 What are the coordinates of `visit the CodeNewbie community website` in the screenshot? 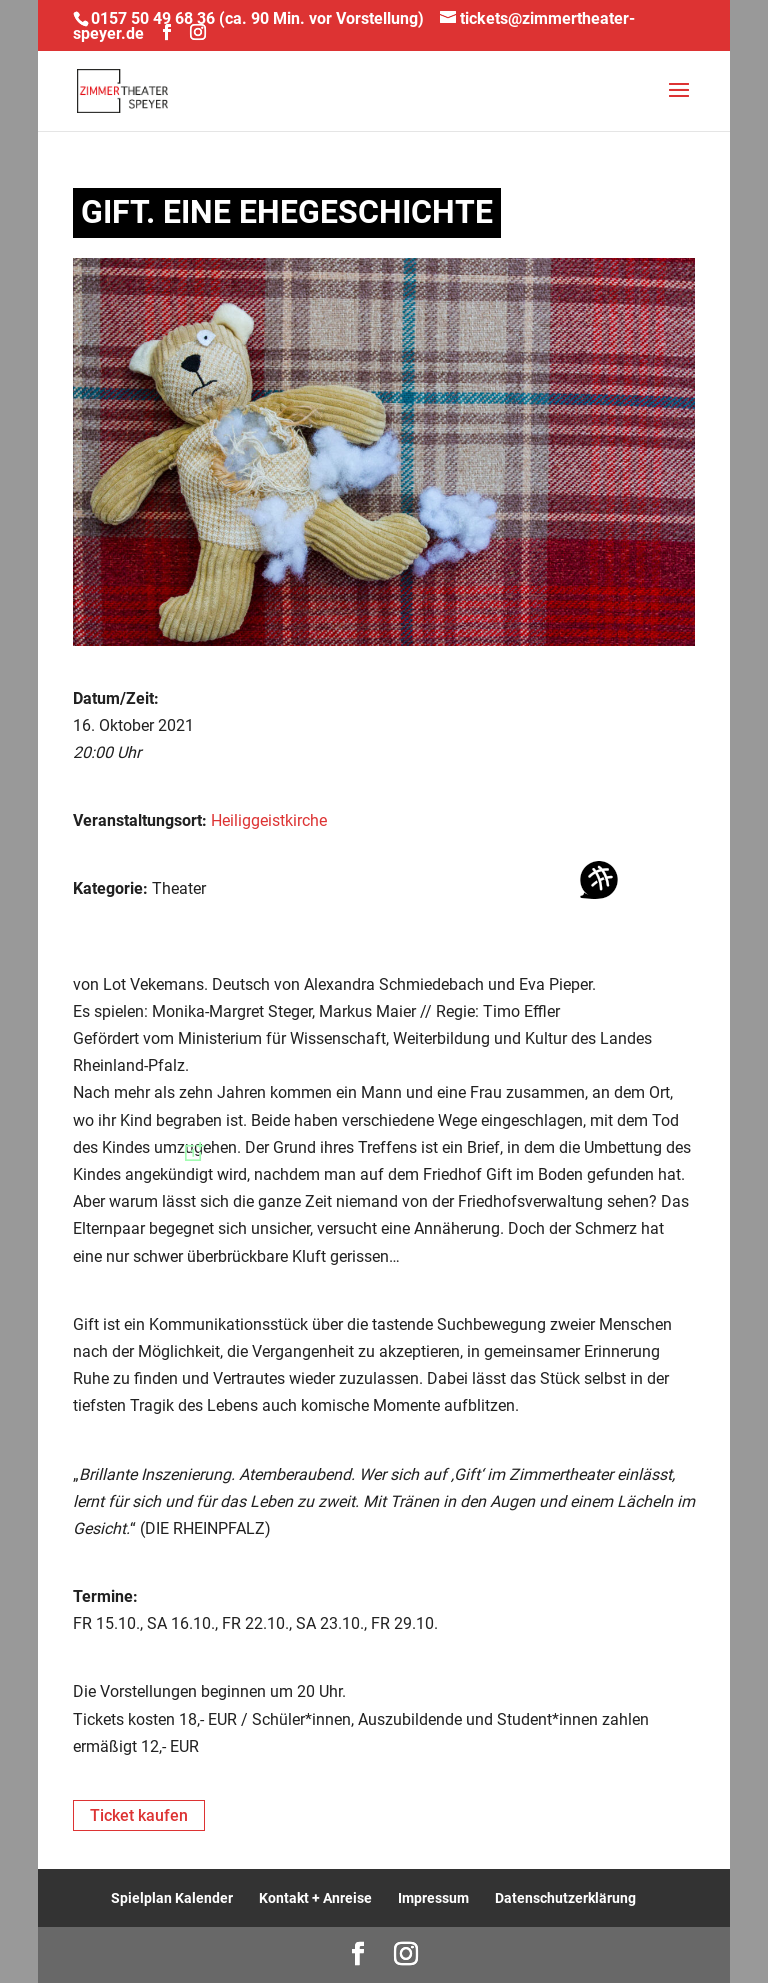 It's located at (599, 880).